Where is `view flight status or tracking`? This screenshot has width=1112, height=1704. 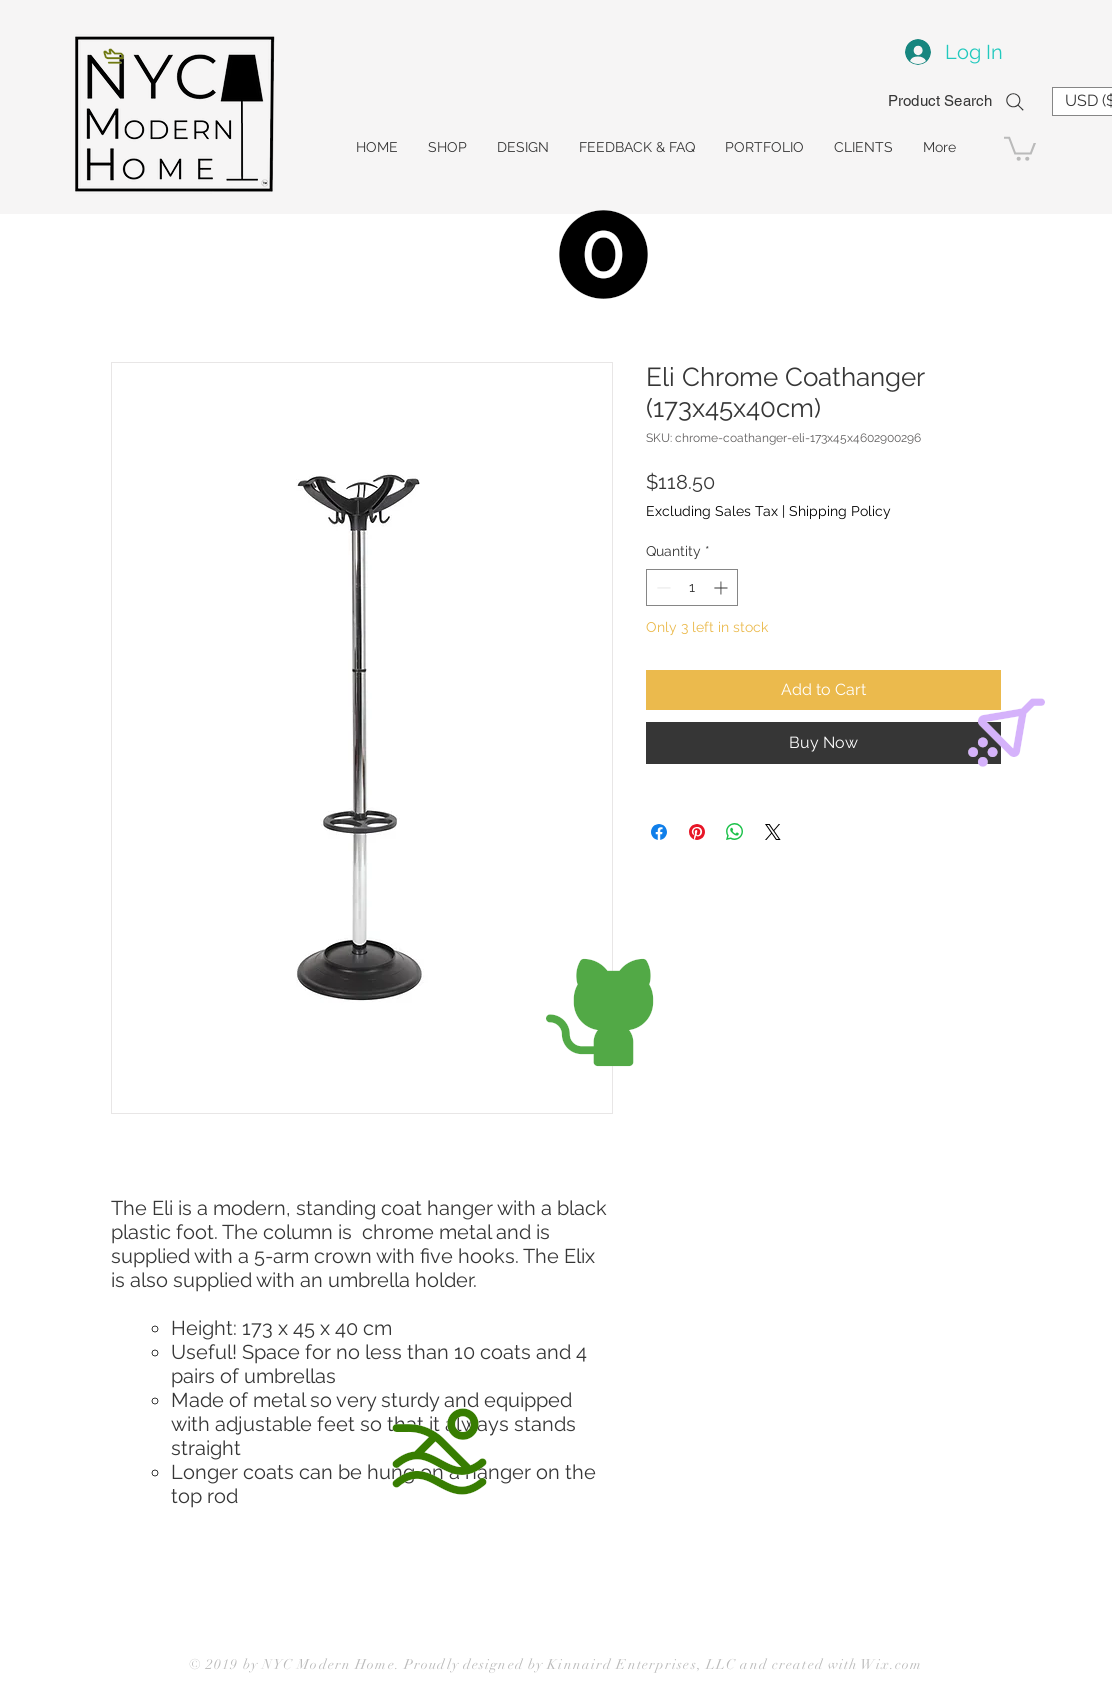 view flight status or tracking is located at coordinates (113, 55).